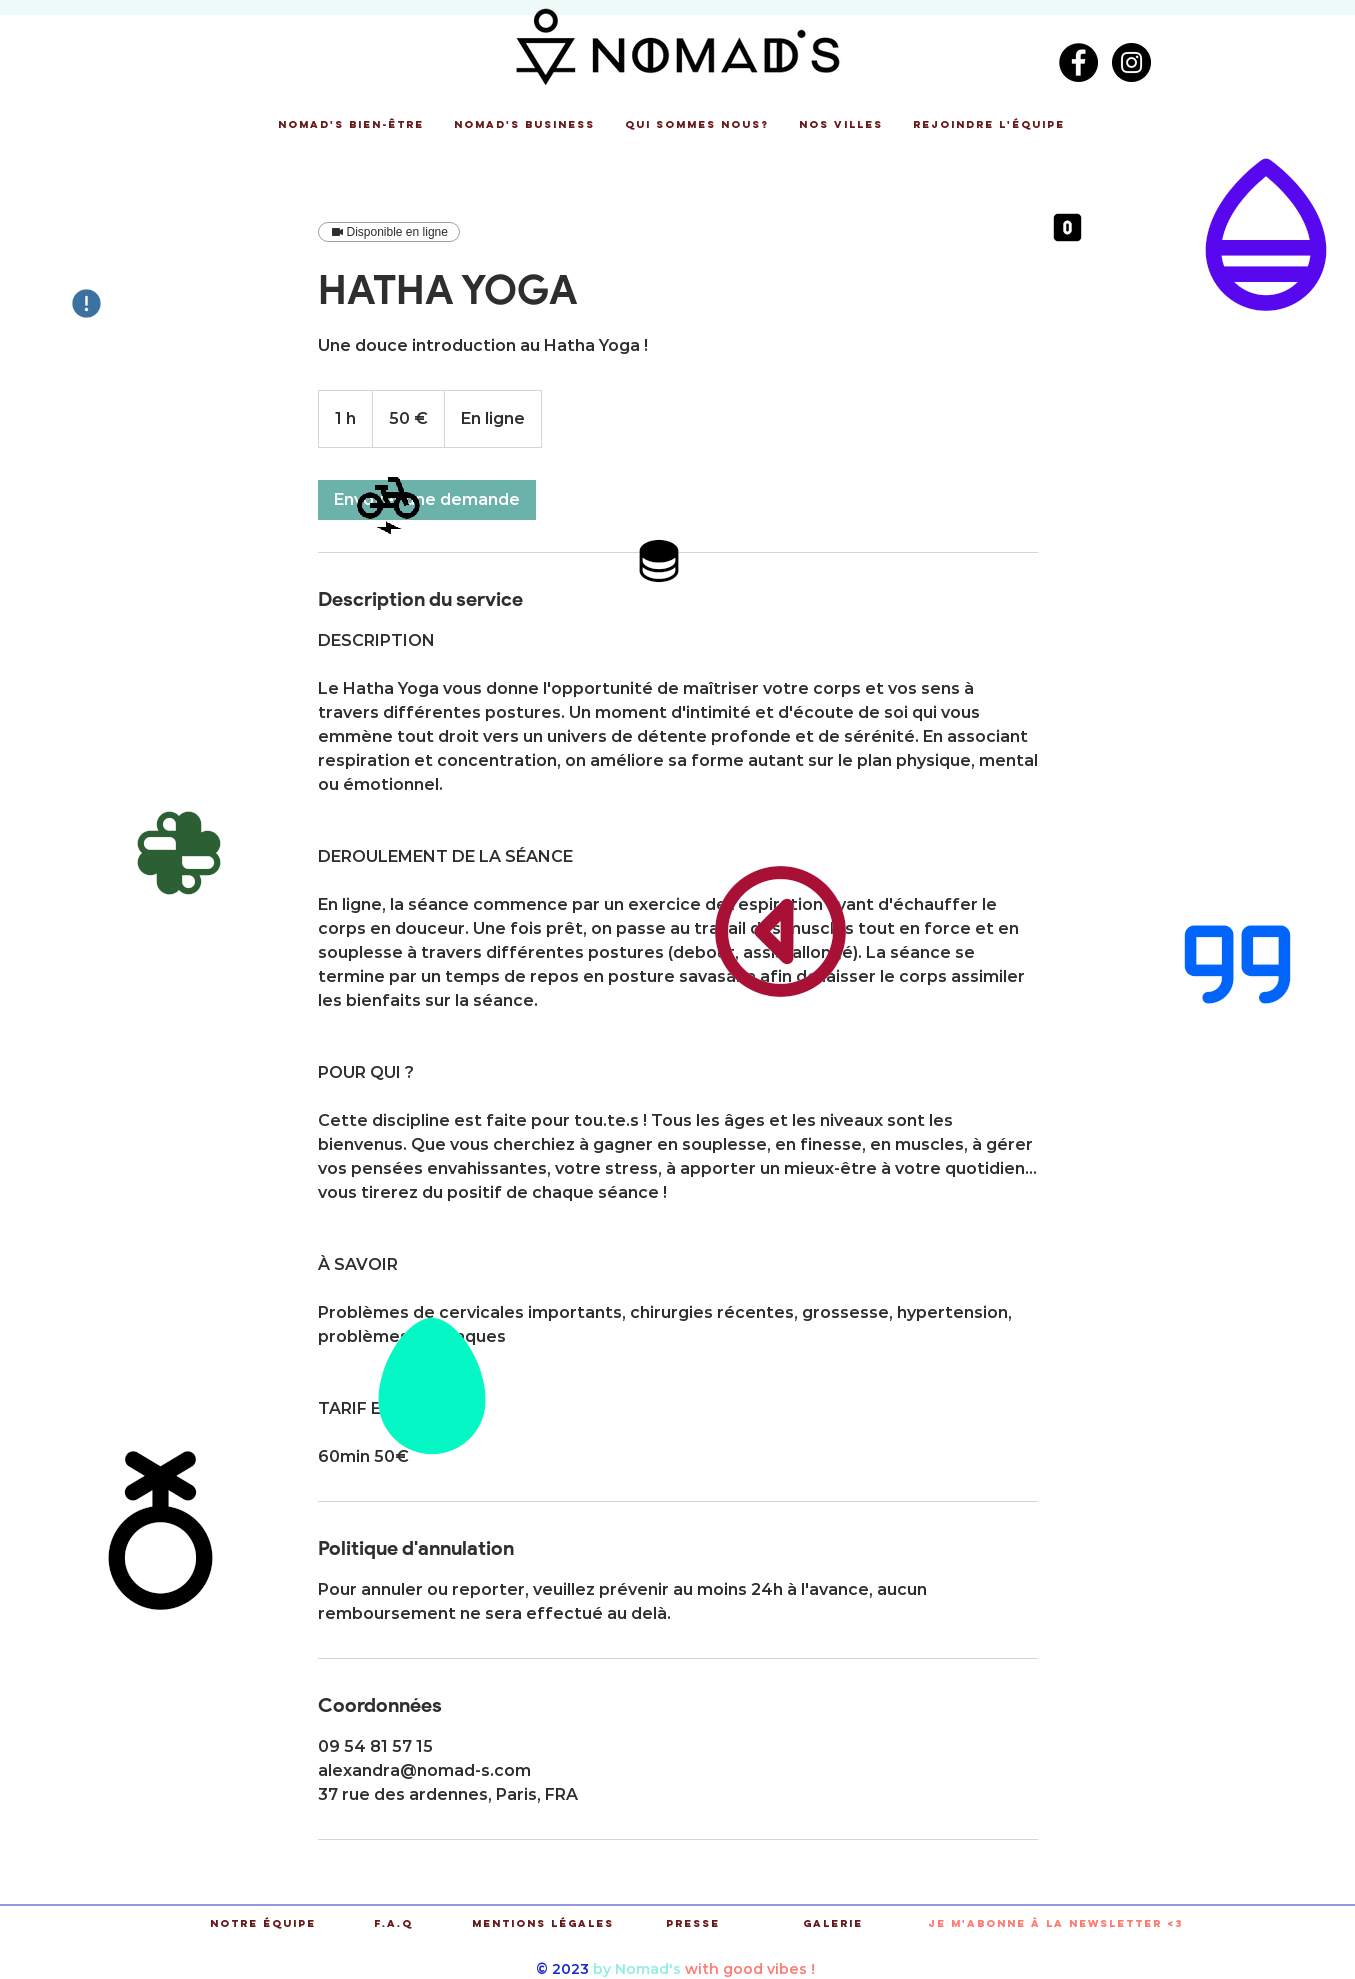  I want to click on indicates breakfast or food-related content, so click(432, 1386).